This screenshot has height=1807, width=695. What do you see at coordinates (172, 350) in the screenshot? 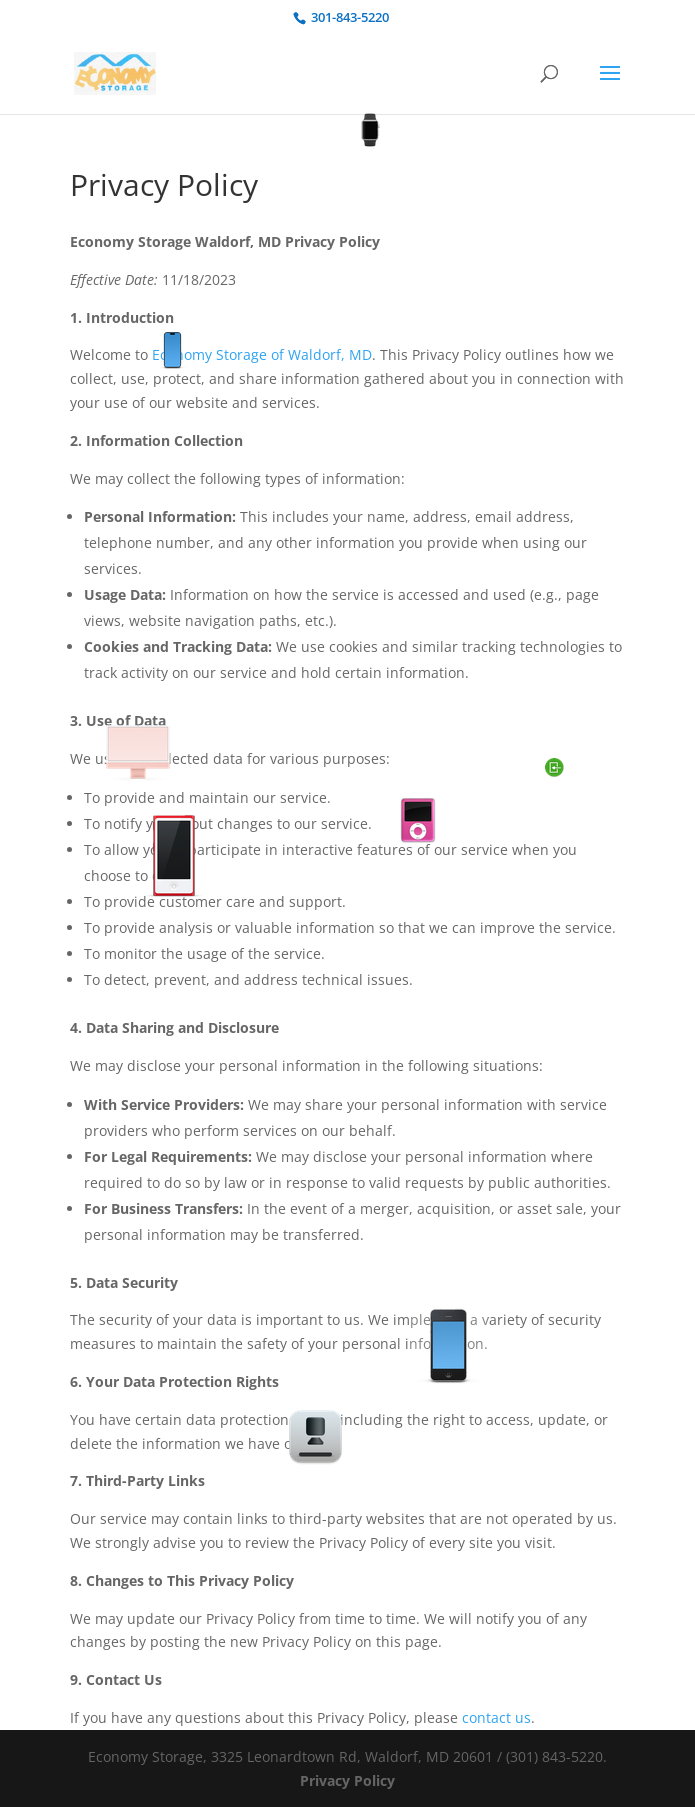
I see `indicates a connected iPhone 14 Pro device` at bounding box center [172, 350].